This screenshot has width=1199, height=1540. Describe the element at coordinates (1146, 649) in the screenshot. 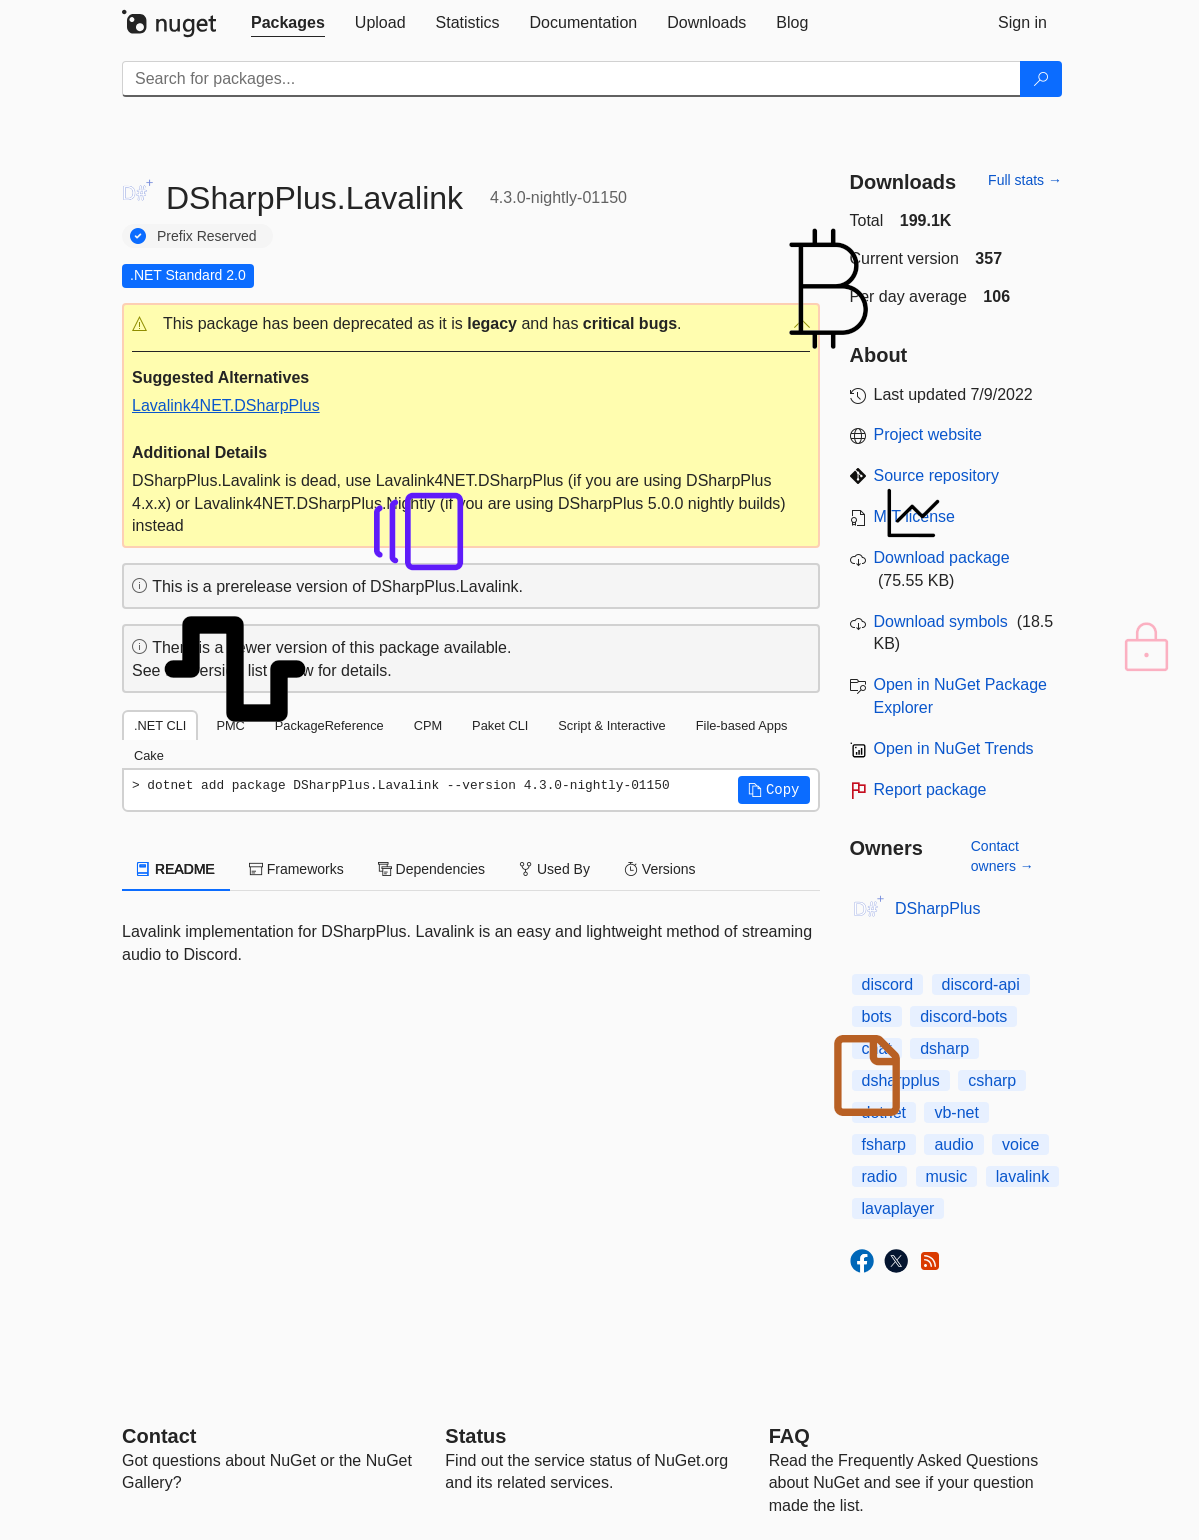

I see `indicates a locked or secured item` at that location.